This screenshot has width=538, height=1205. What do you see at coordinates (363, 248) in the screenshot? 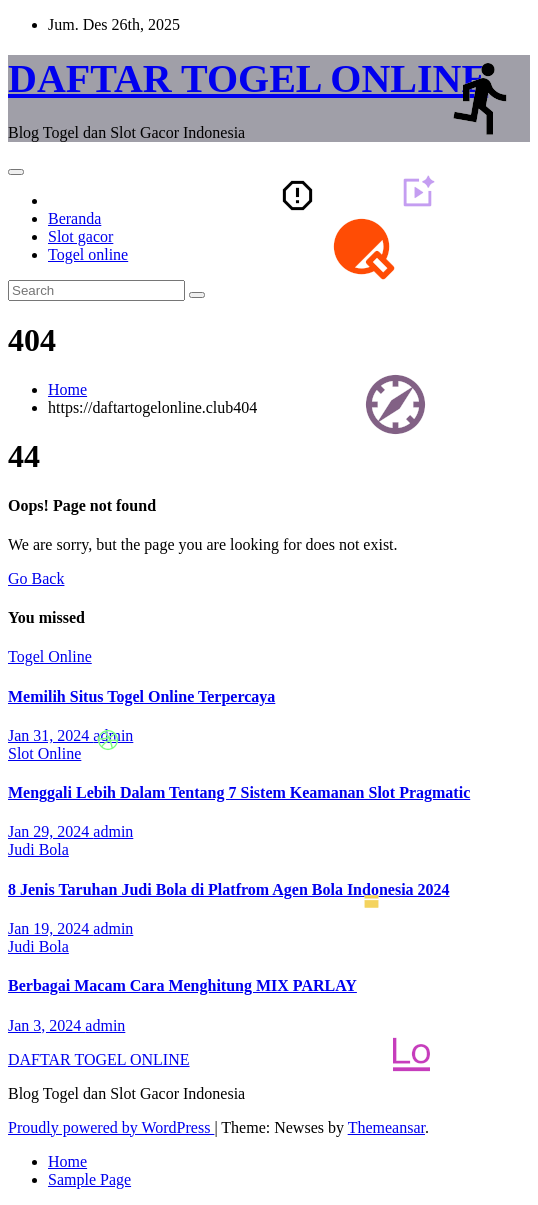
I see `open ping pong or table tennis game` at bounding box center [363, 248].